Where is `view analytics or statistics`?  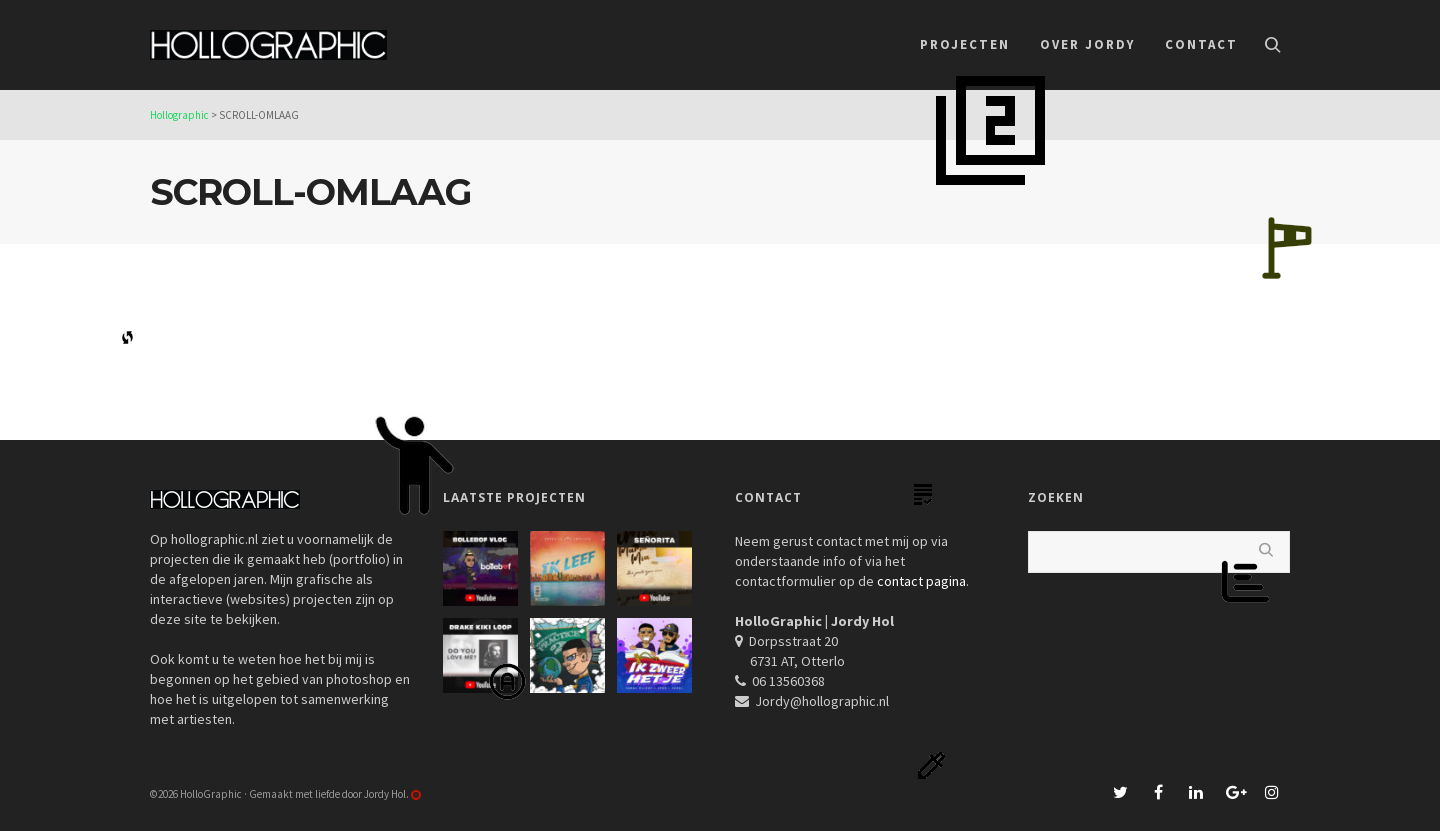
view analytics or statistics is located at coordinates (1245, 581).